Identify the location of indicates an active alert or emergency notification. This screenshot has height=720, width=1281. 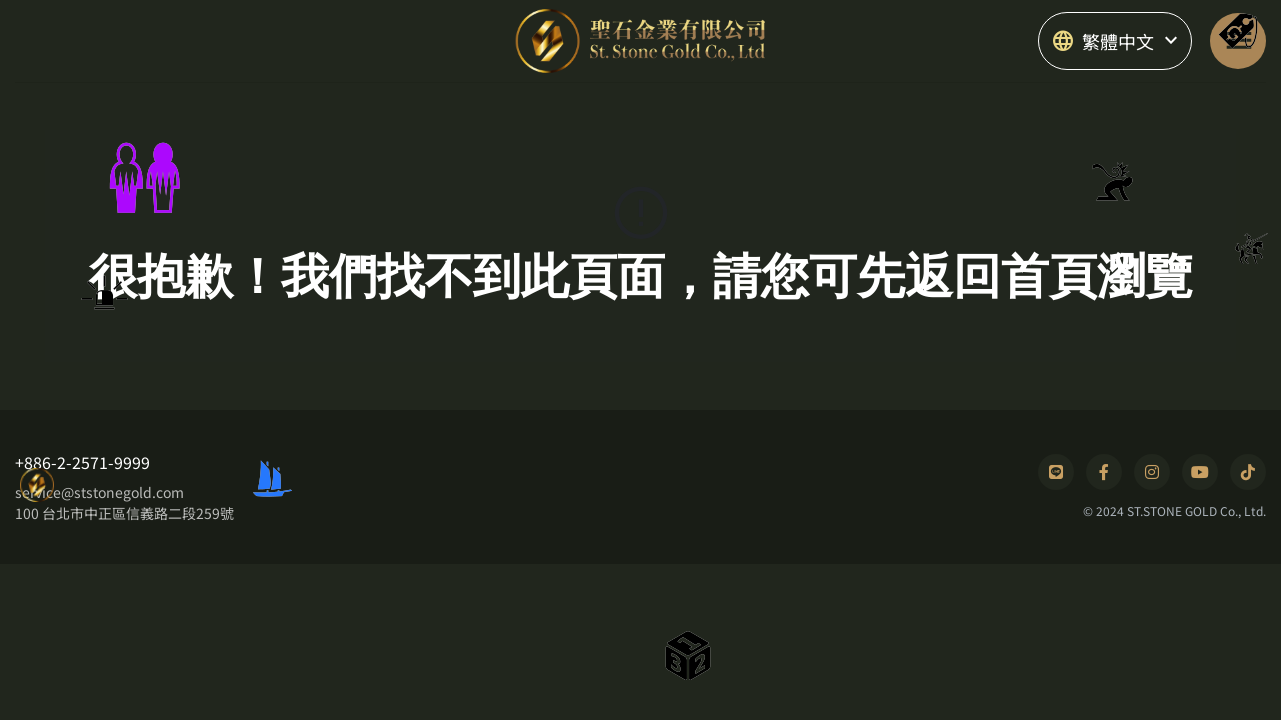
(104, 292).